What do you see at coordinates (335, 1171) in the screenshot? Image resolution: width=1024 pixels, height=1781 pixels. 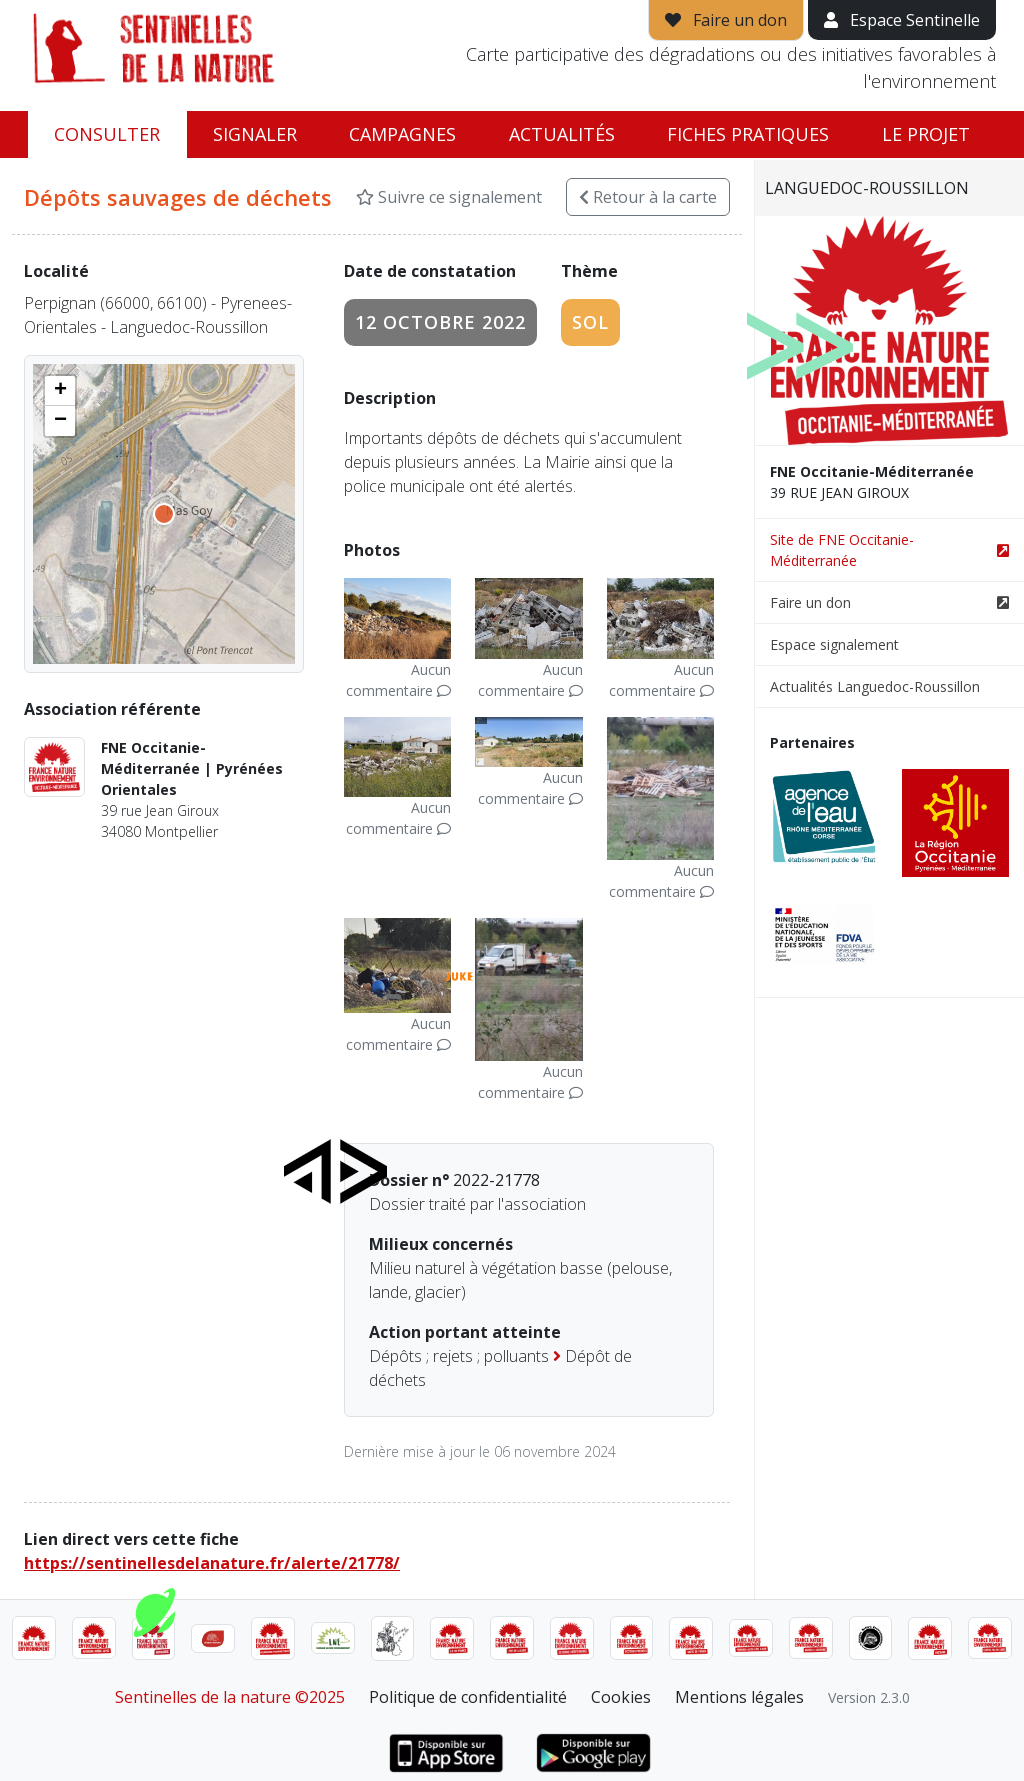 I see `activitypub protocol logo` at bounding box center [335, 1171].